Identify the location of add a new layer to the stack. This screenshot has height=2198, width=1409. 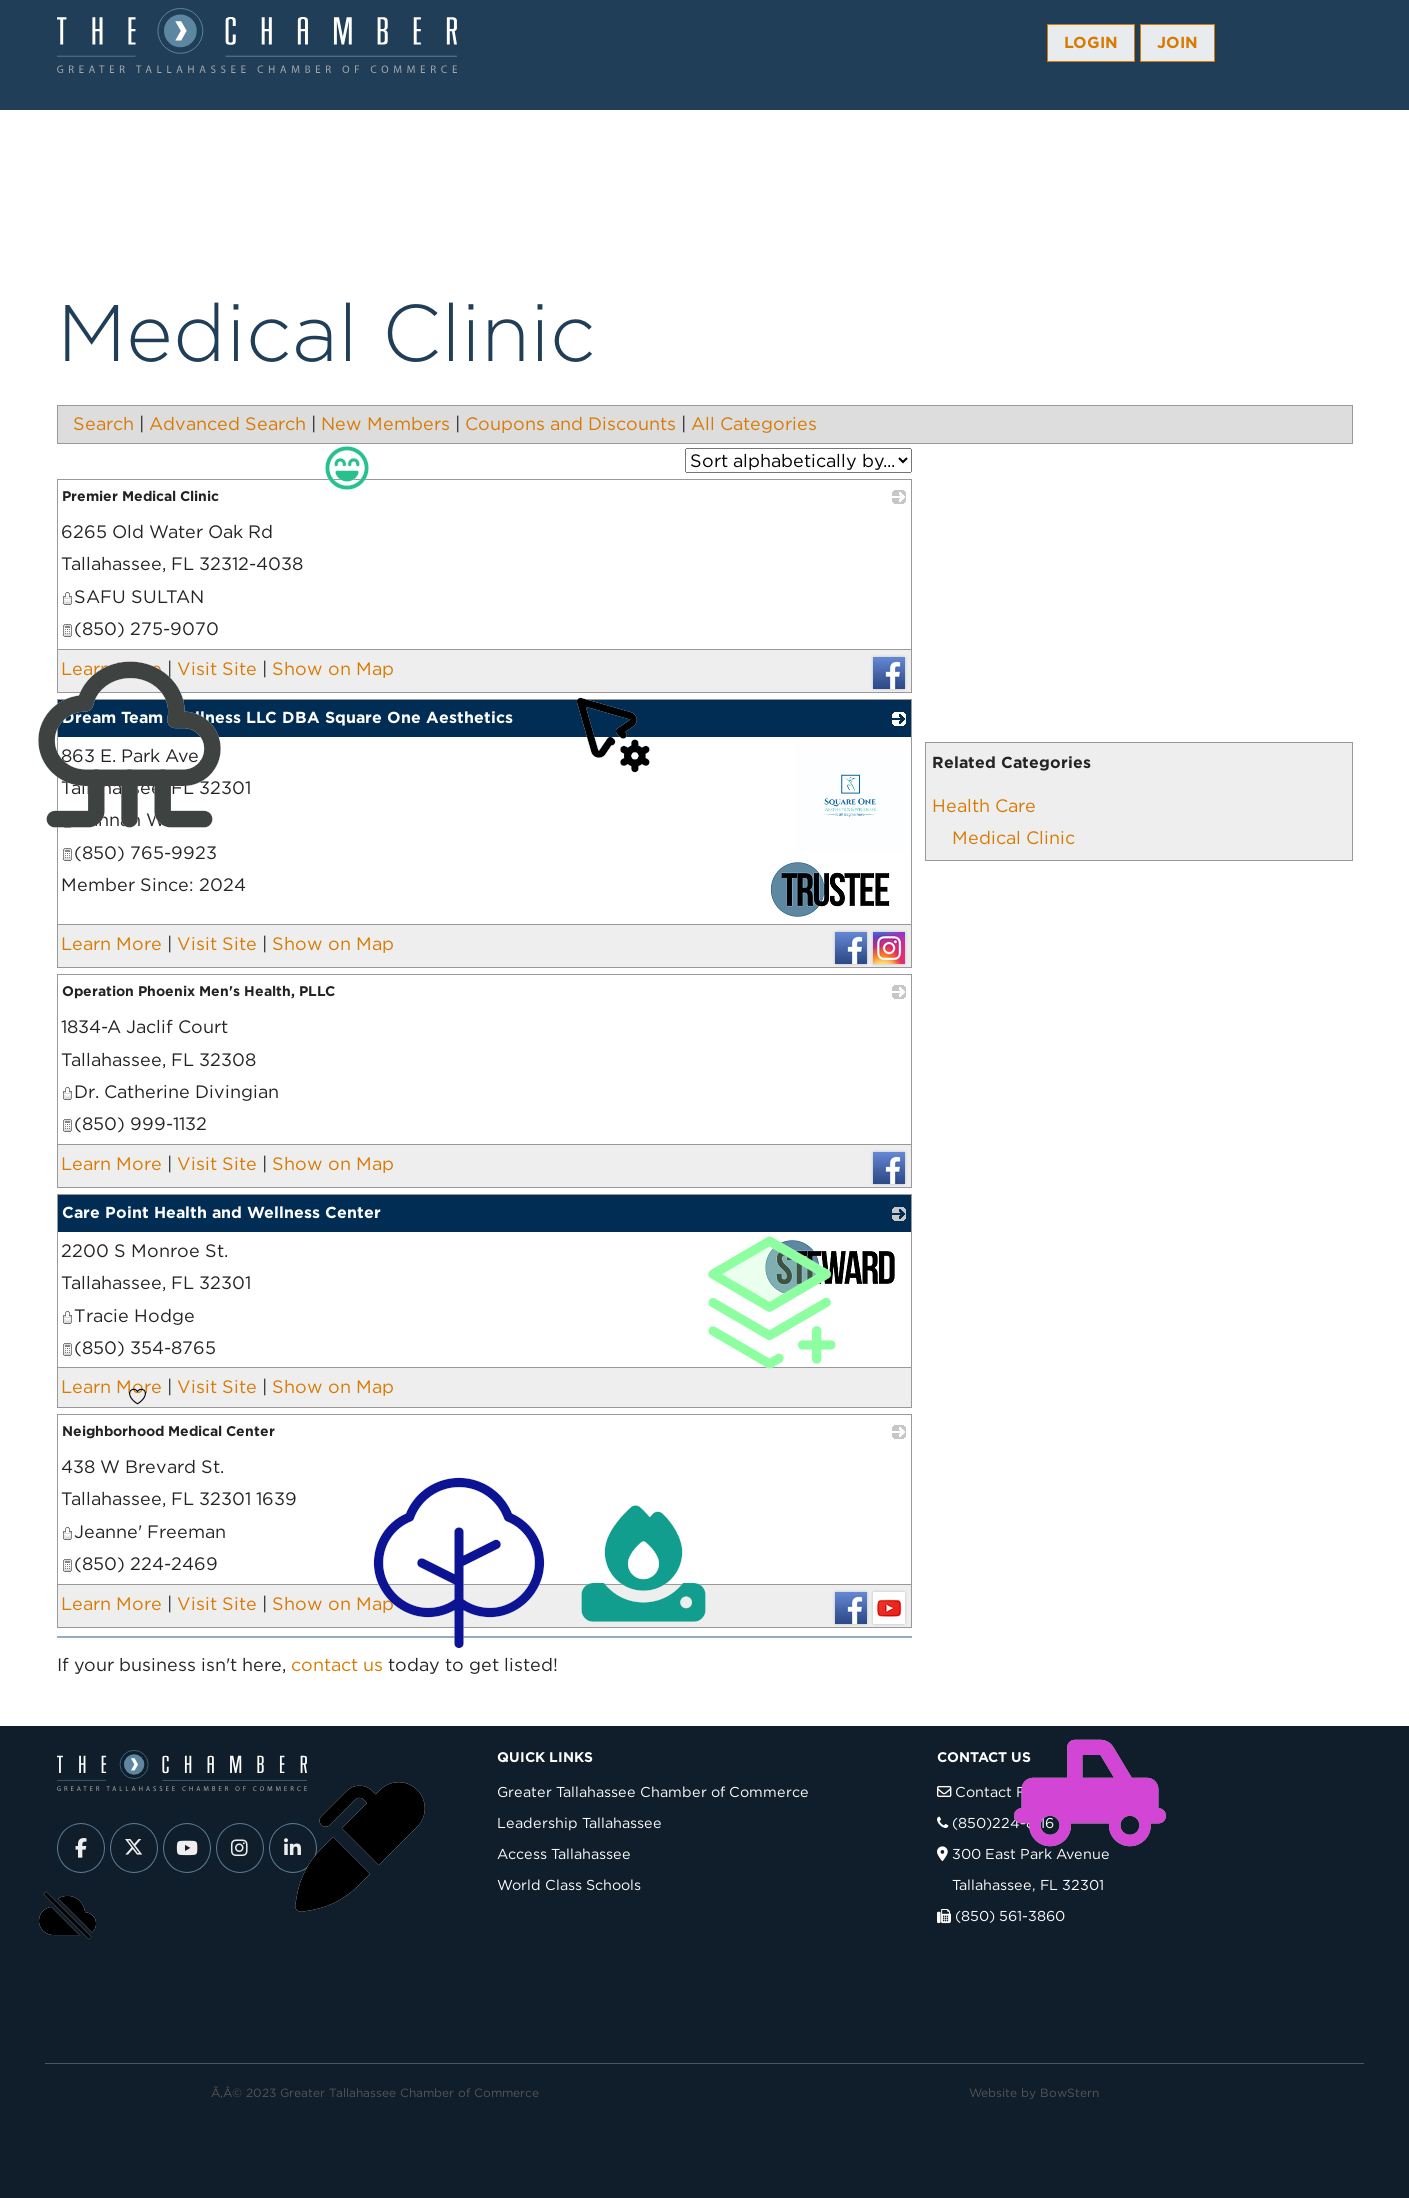
(769, 1302).